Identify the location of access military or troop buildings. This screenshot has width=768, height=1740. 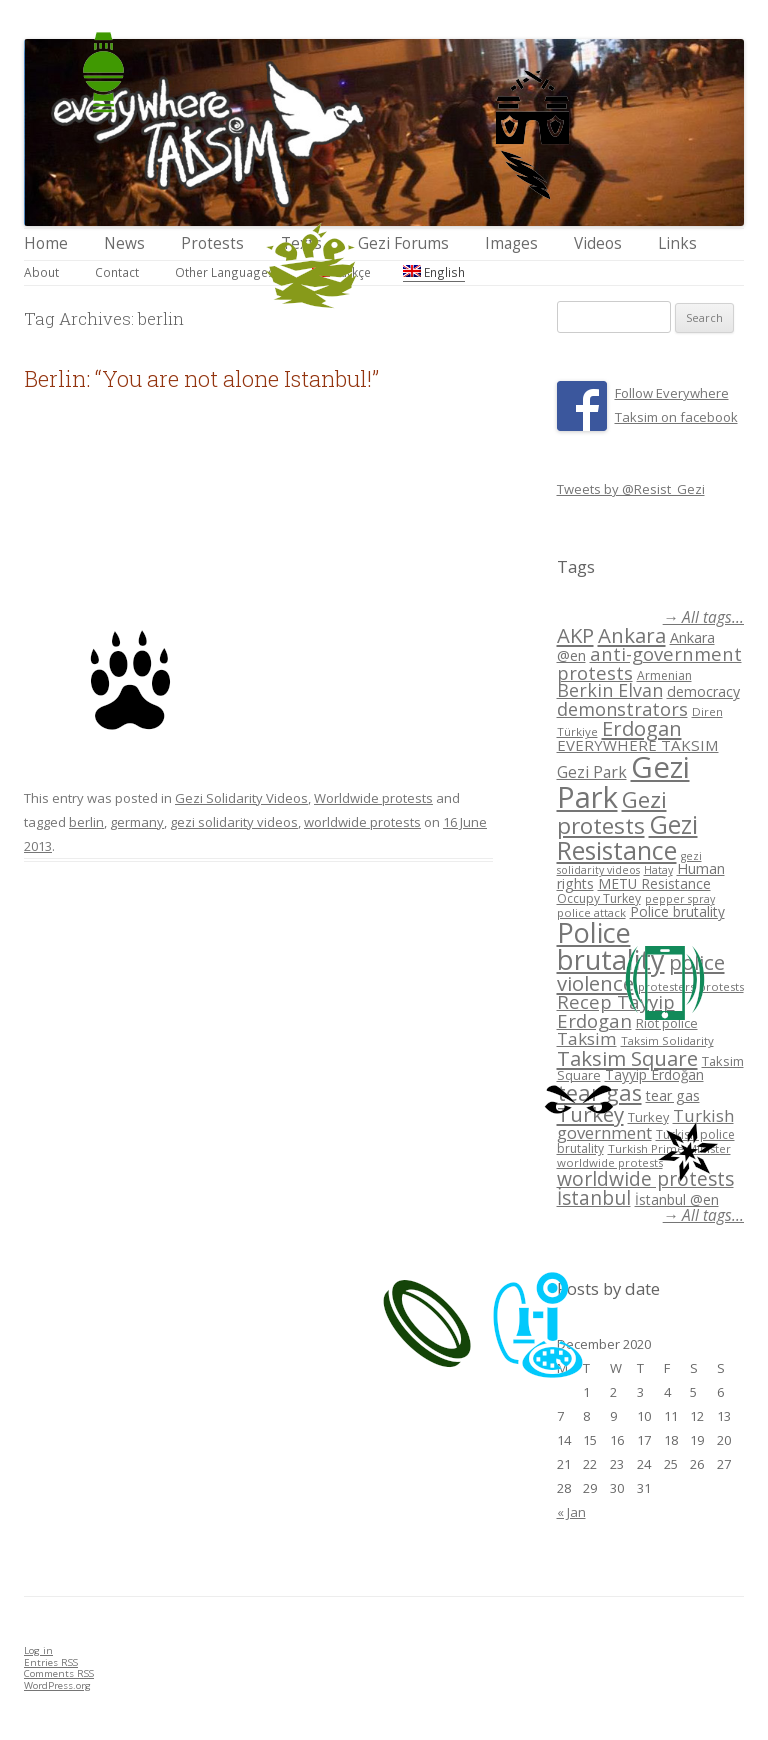
(532, 107).